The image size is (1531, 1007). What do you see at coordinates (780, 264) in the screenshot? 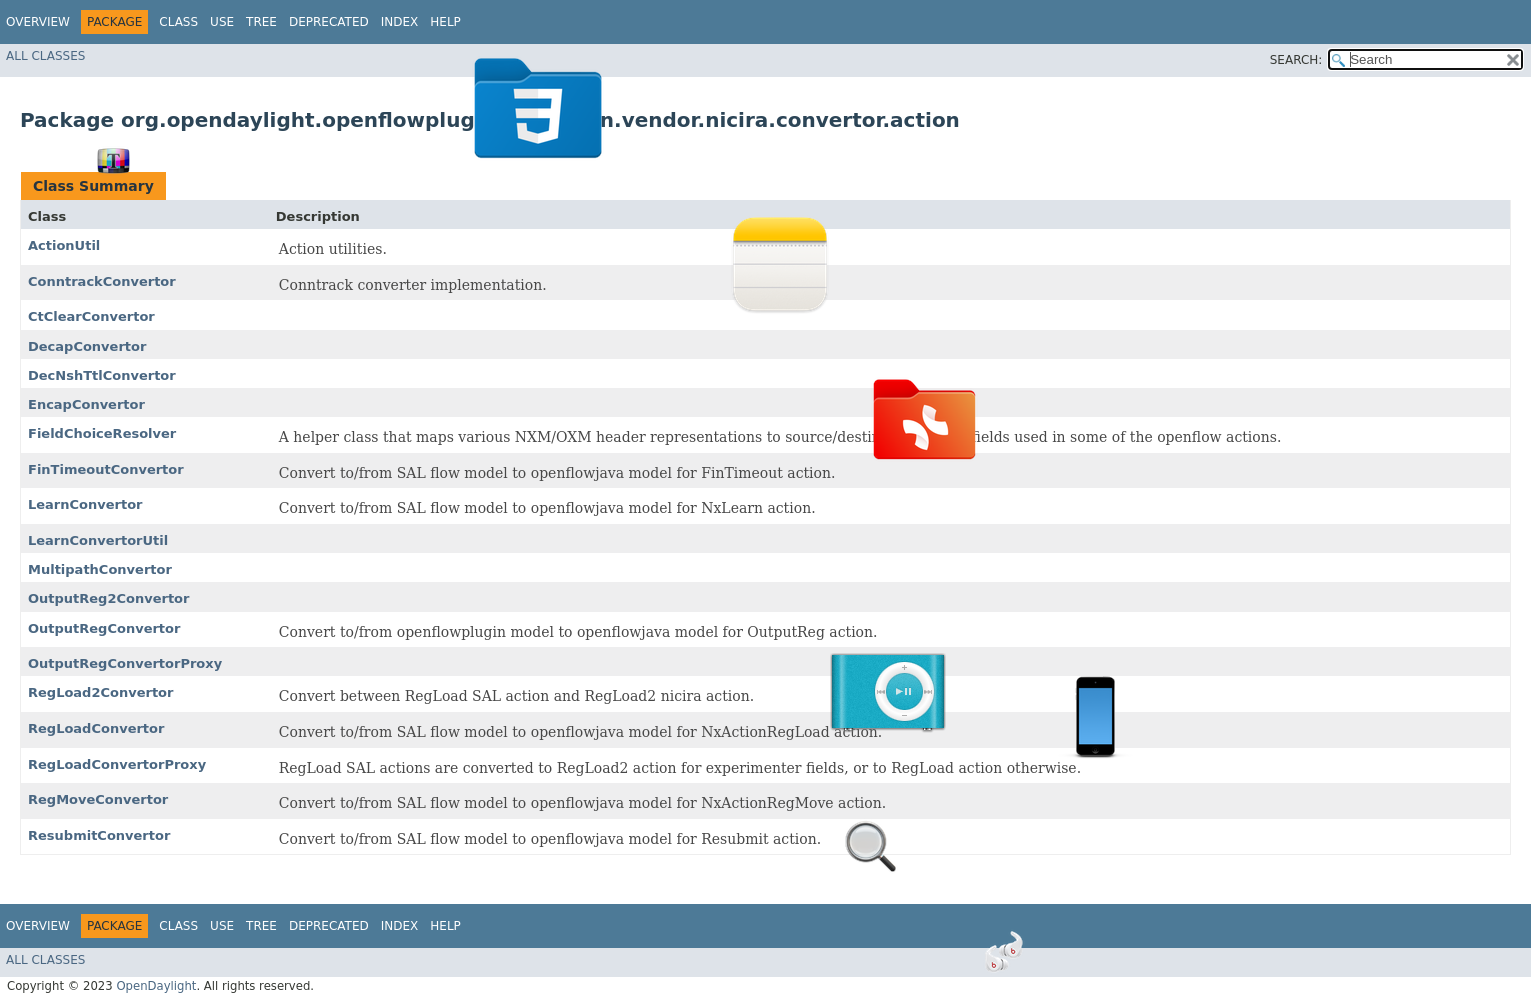
I see `open the notes app` at bounding box center [780, 264].